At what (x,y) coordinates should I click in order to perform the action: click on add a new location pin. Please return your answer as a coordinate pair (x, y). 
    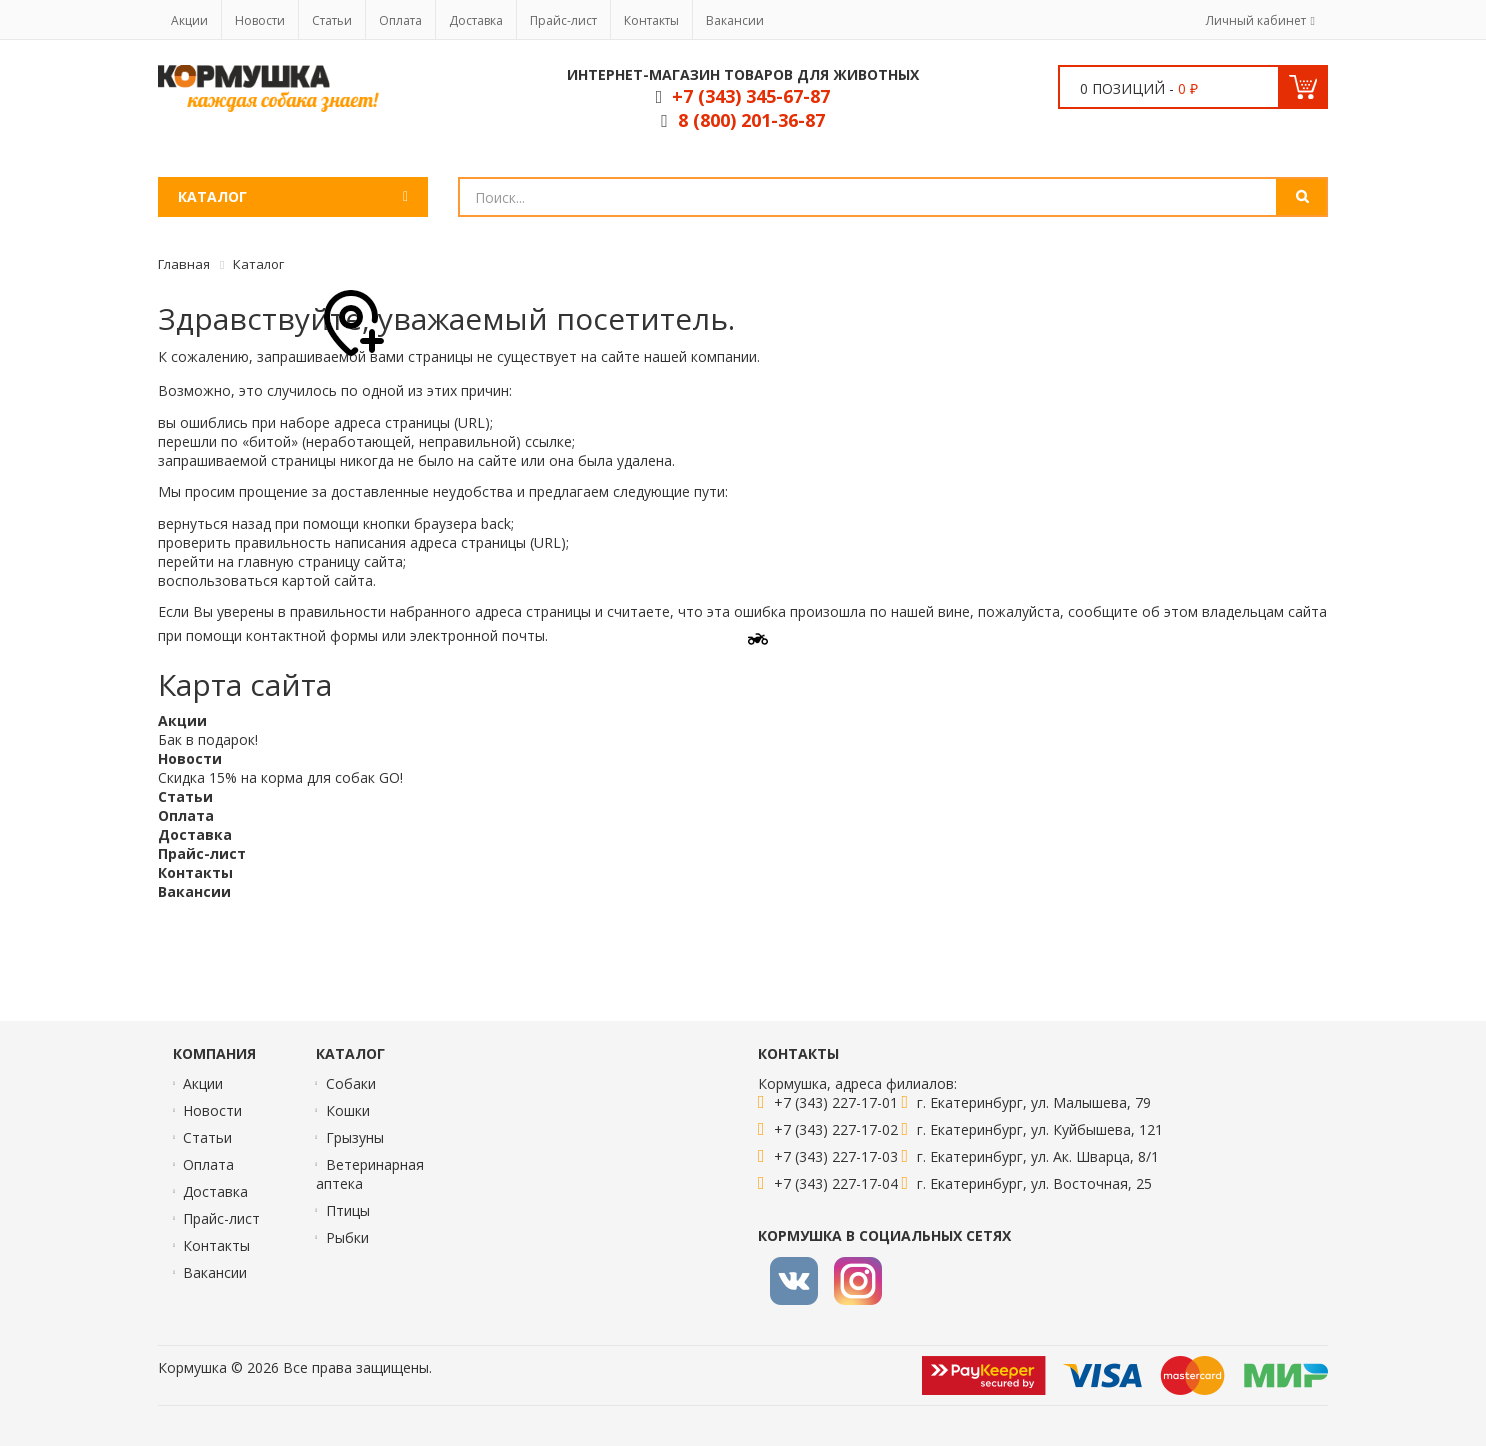
    Looking at the image, I should click on (351, 323).